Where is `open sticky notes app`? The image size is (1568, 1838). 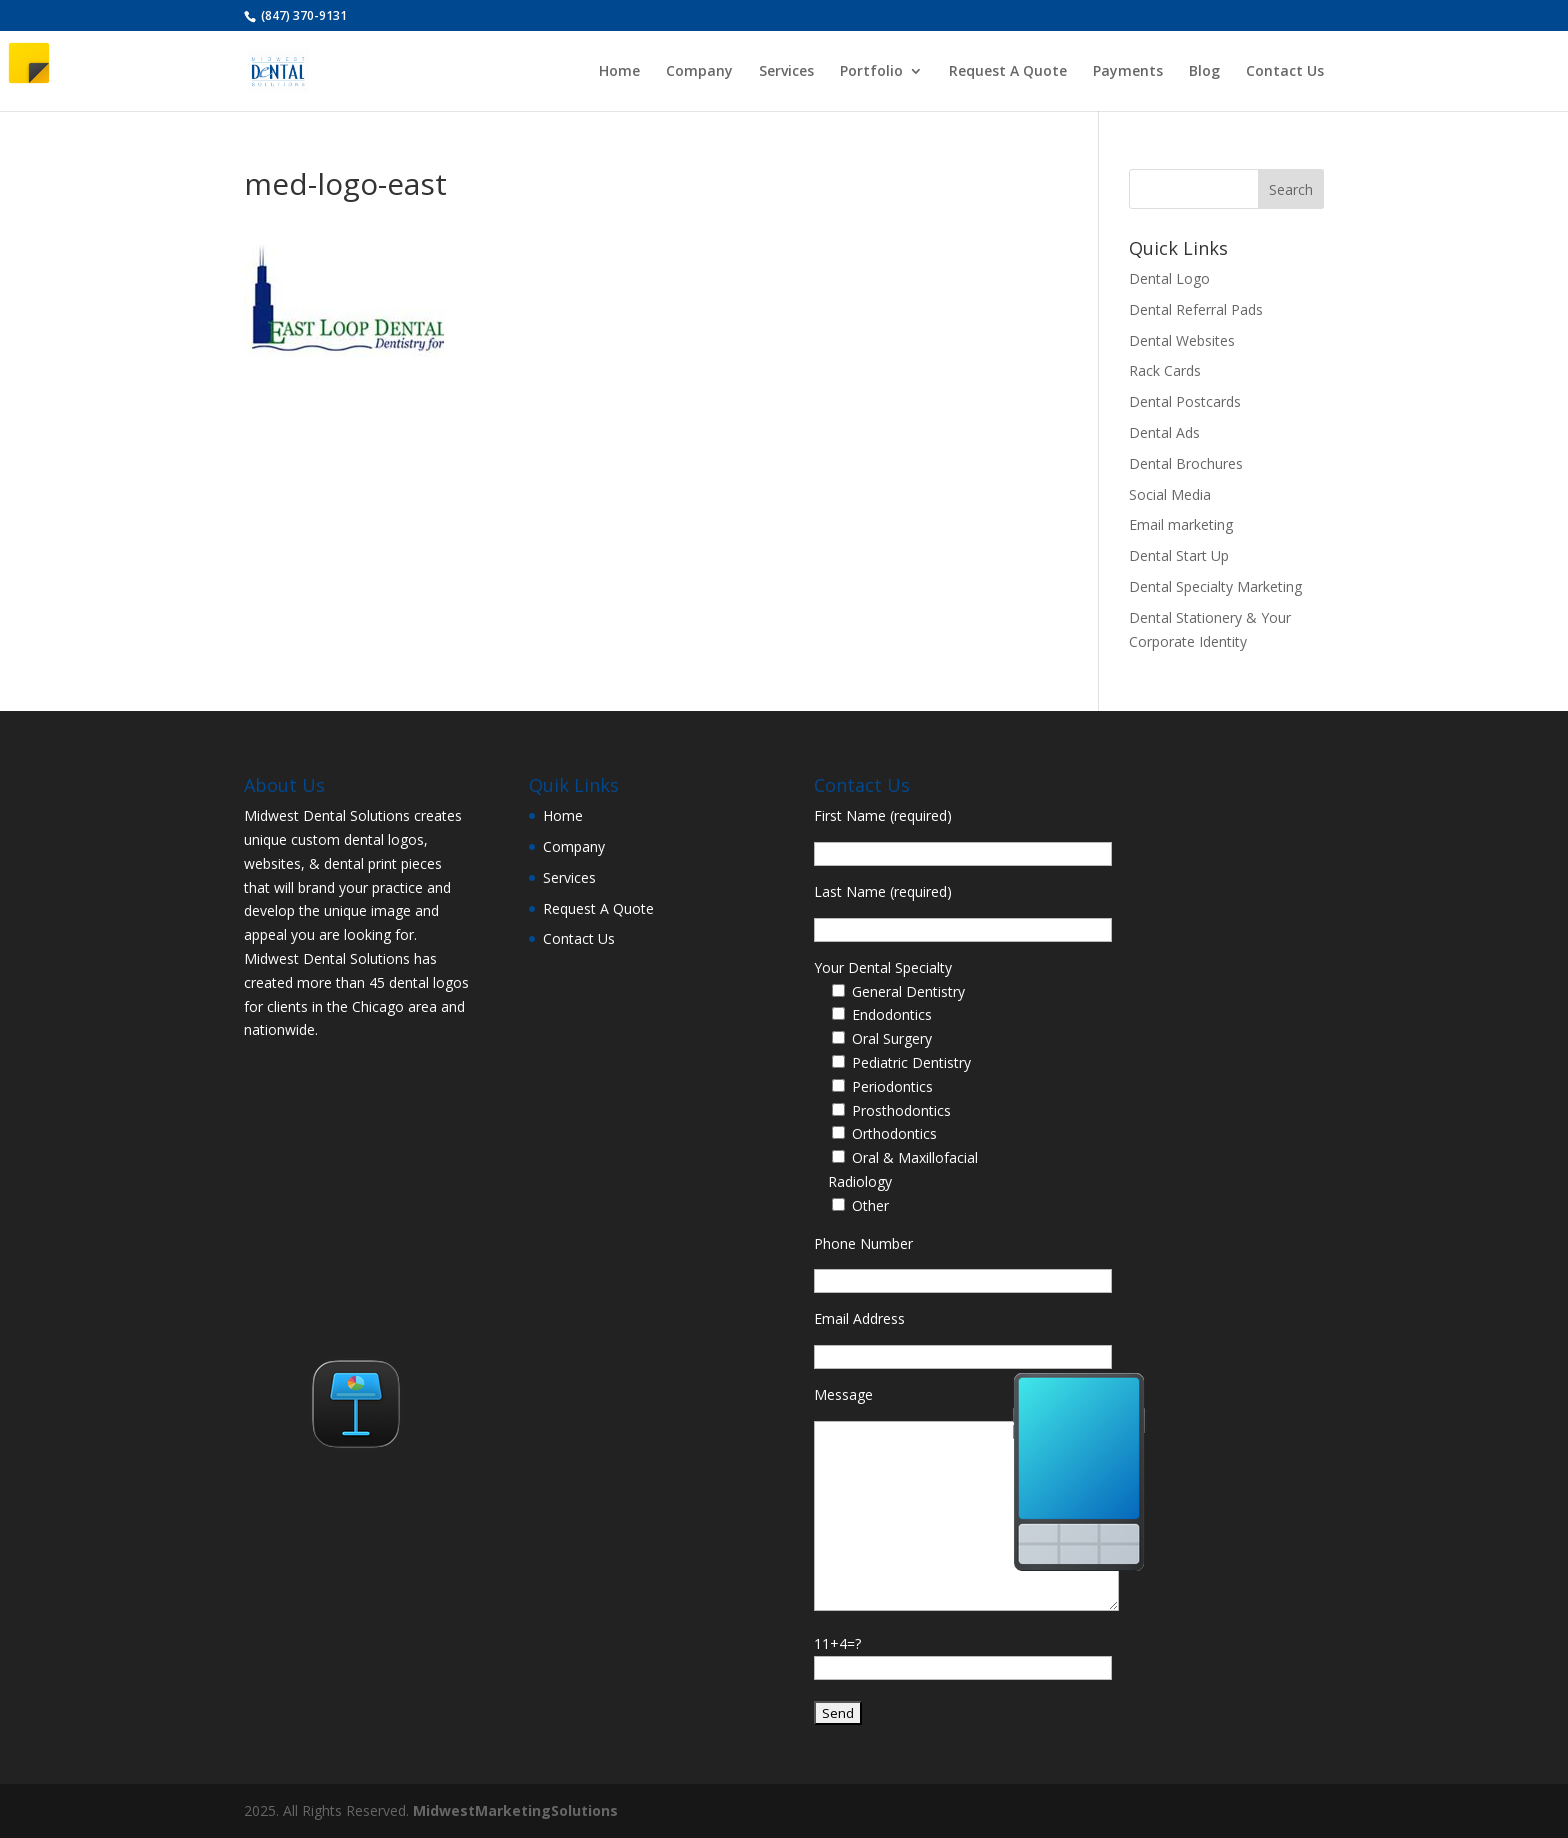
open sticky notes app is located at coordinates (29, 63).